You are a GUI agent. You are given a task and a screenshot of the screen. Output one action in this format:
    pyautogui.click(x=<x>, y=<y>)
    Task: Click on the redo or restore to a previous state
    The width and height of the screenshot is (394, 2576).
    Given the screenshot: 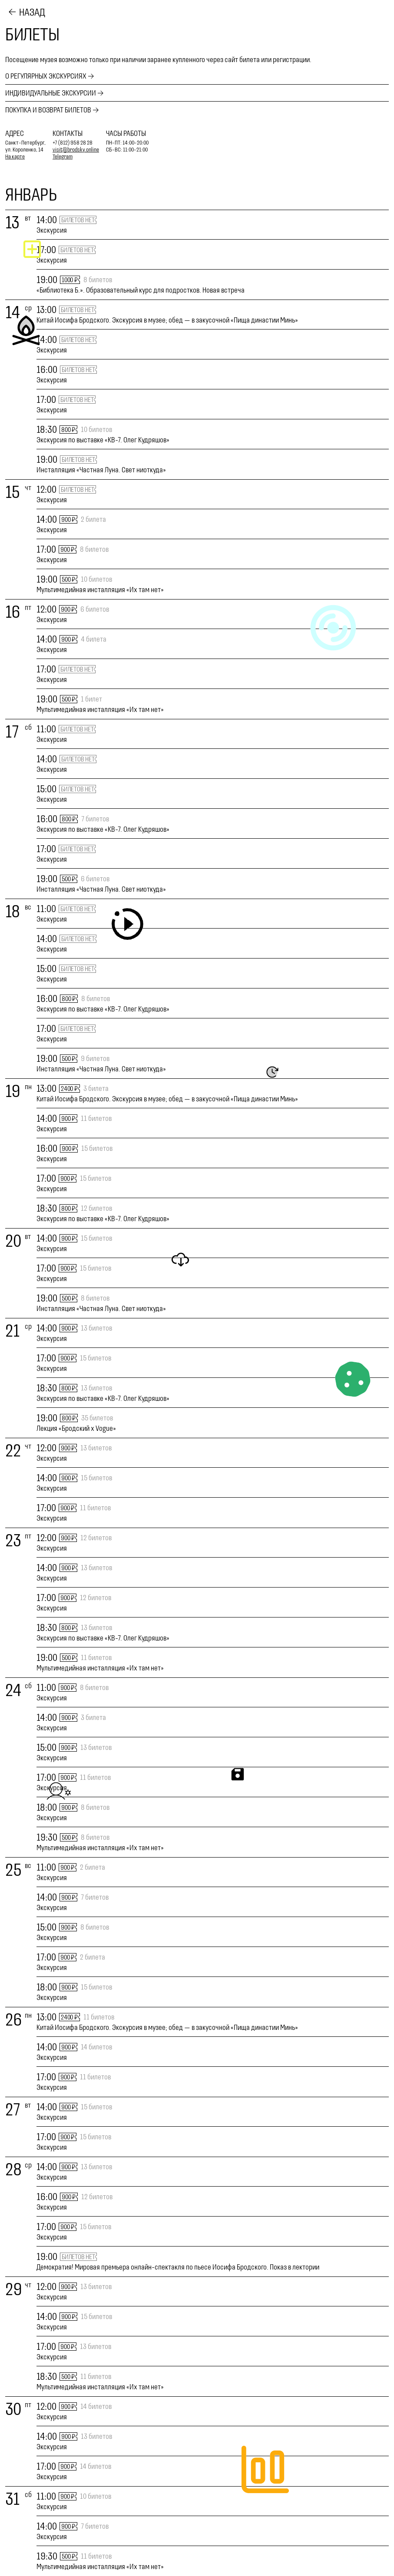 What is the action you would take?
    pyautogui.click(x=272, y=1072)
    